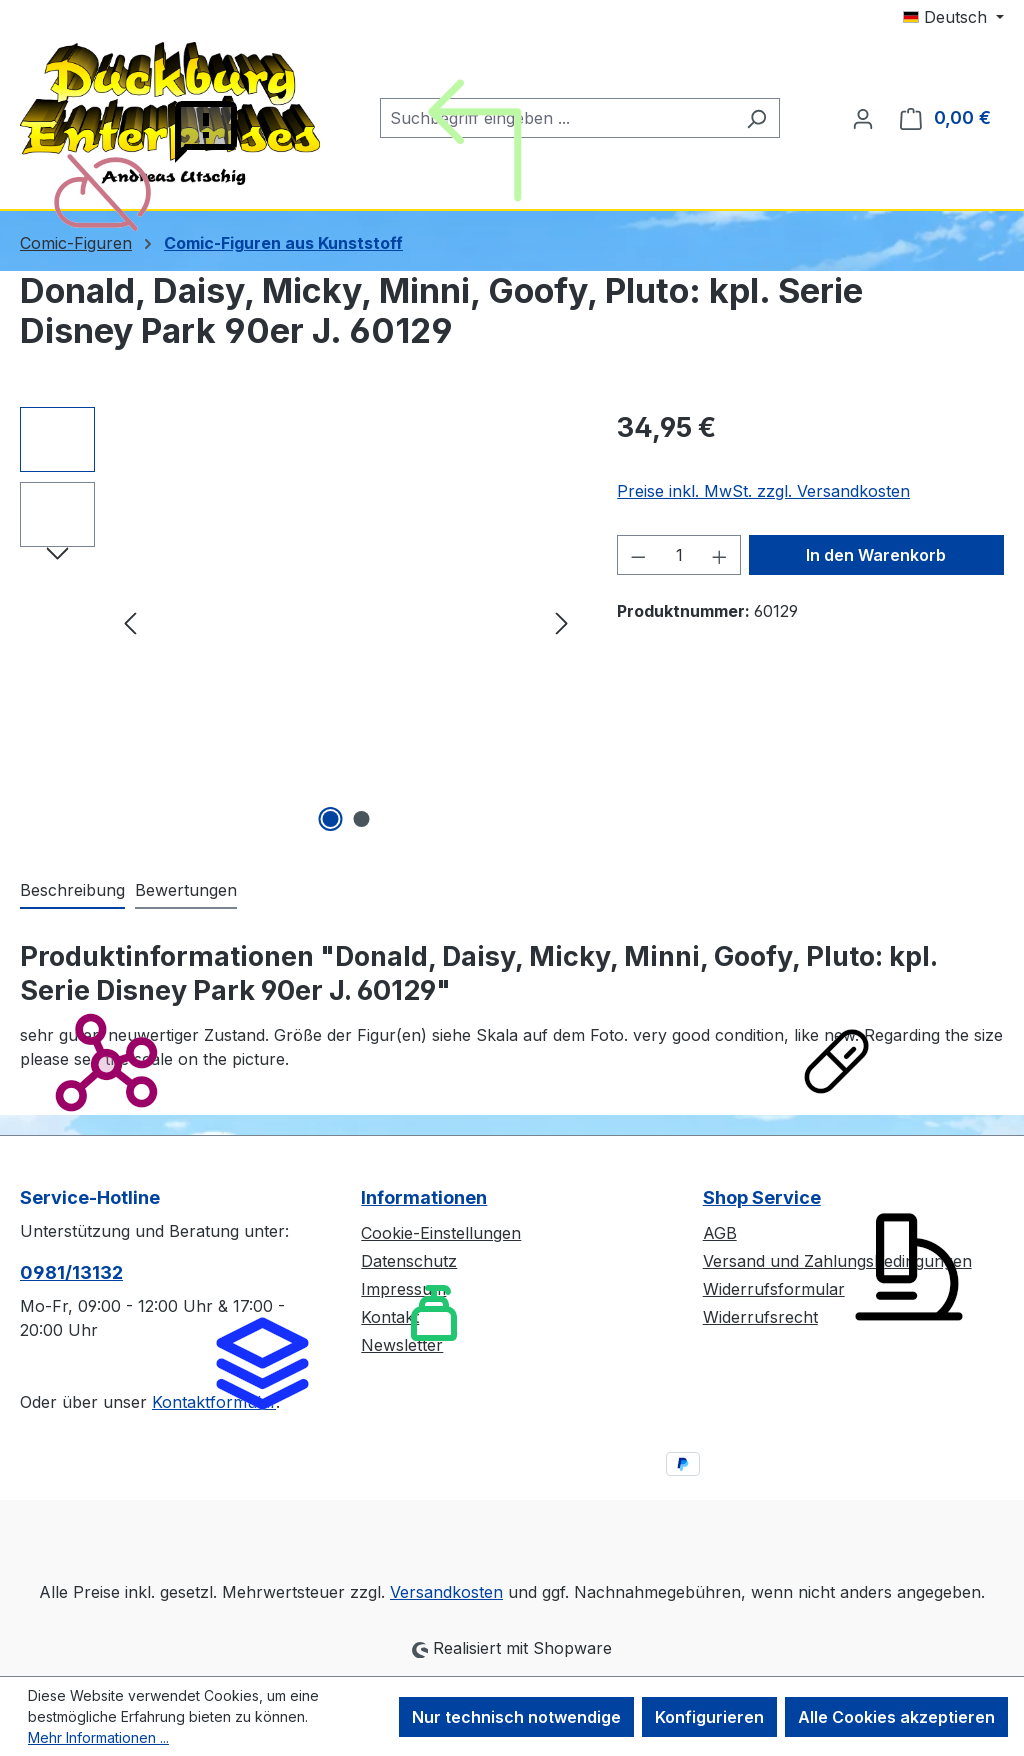 Image resolution: width=1024 pixels, height=1756 pixels. What do you see at coordinates (102, 192) in the screenshot?
I see `cloud storage unavailable or disconnected` at bounding box center [102, 192].